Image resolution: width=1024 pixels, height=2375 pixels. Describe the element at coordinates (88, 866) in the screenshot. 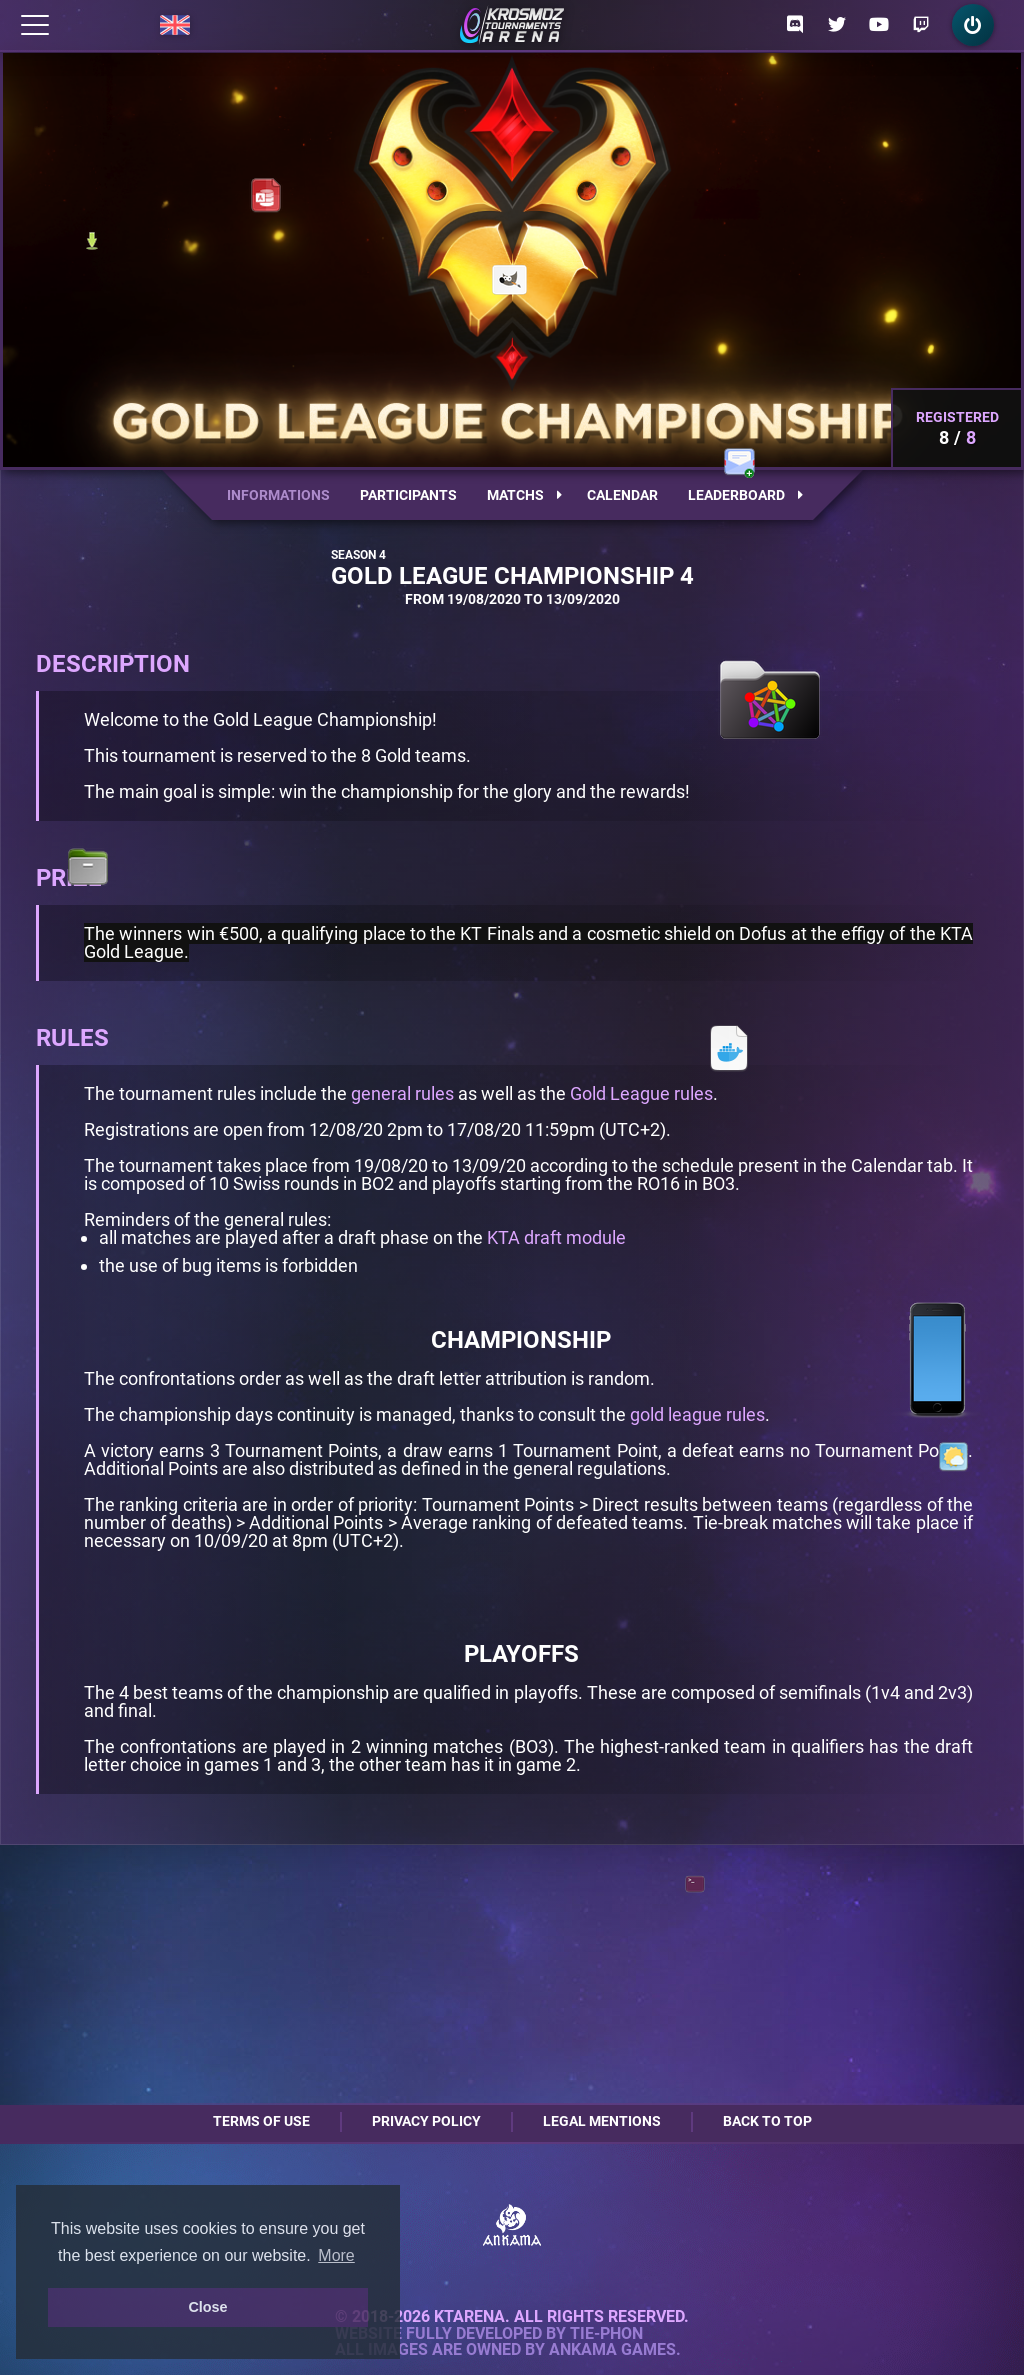

I see `open file manager application` at that location.